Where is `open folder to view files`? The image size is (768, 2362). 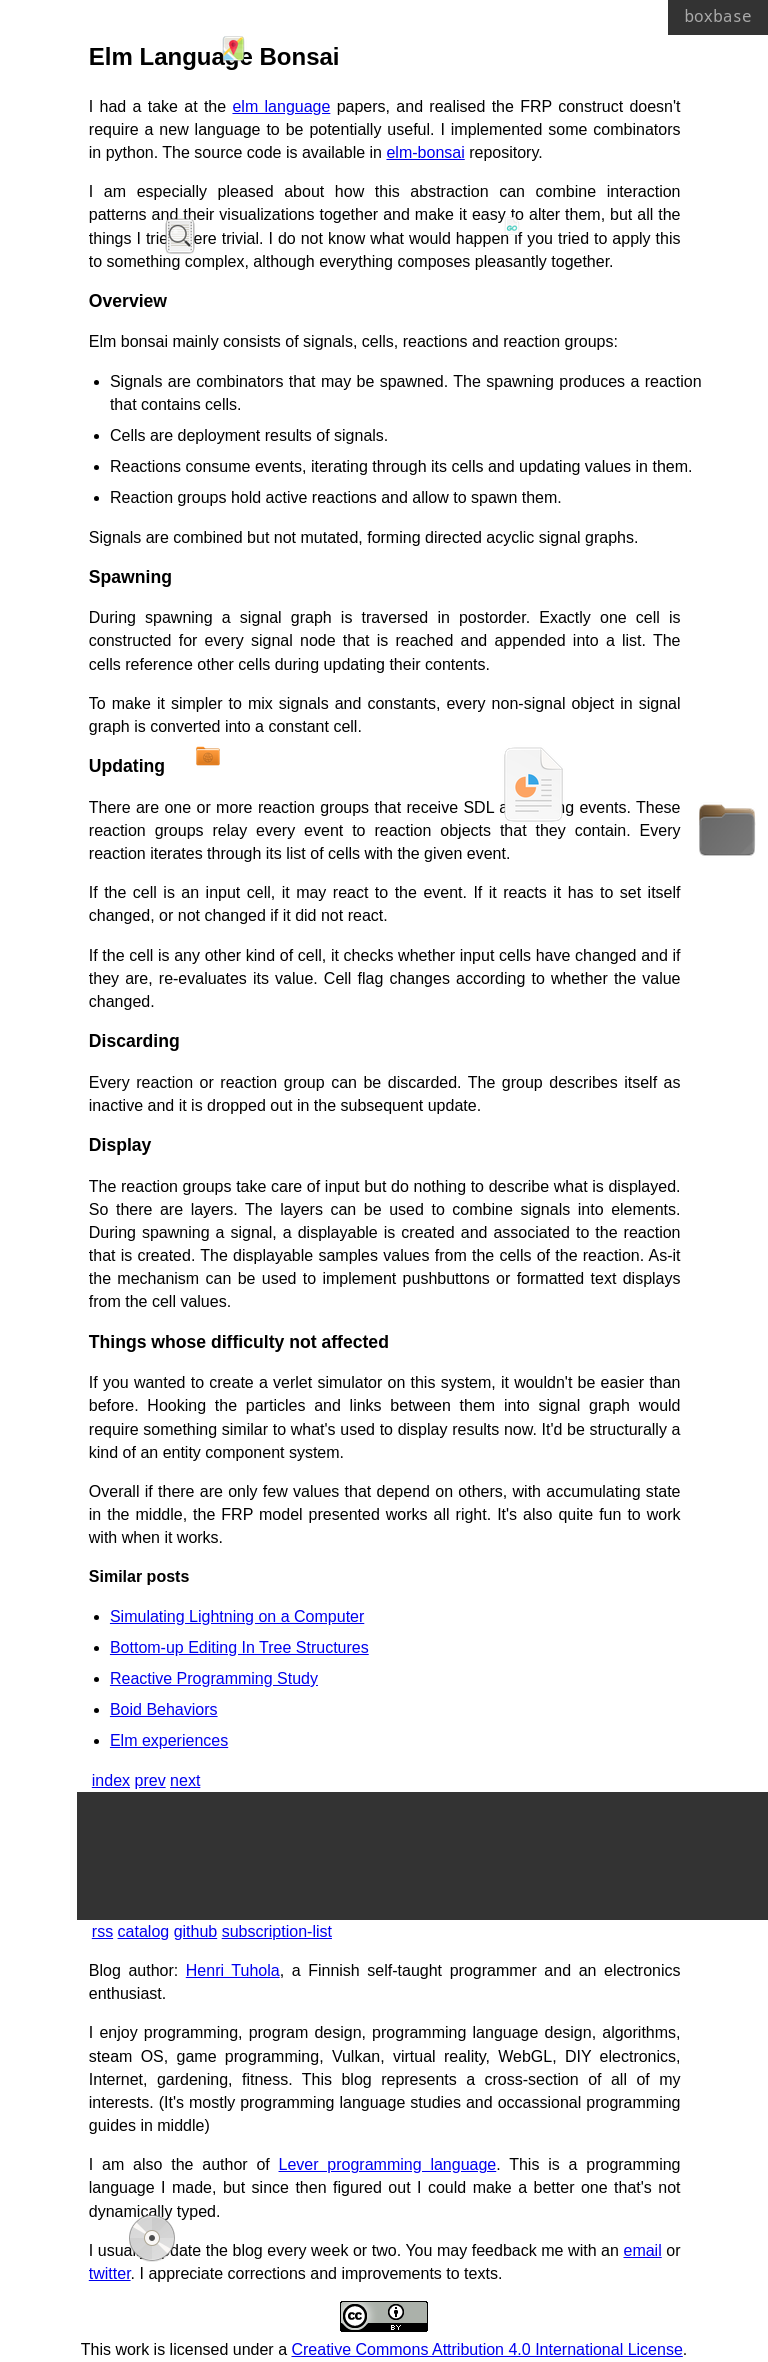
open folder to view files is located at coordinates (727, 830).